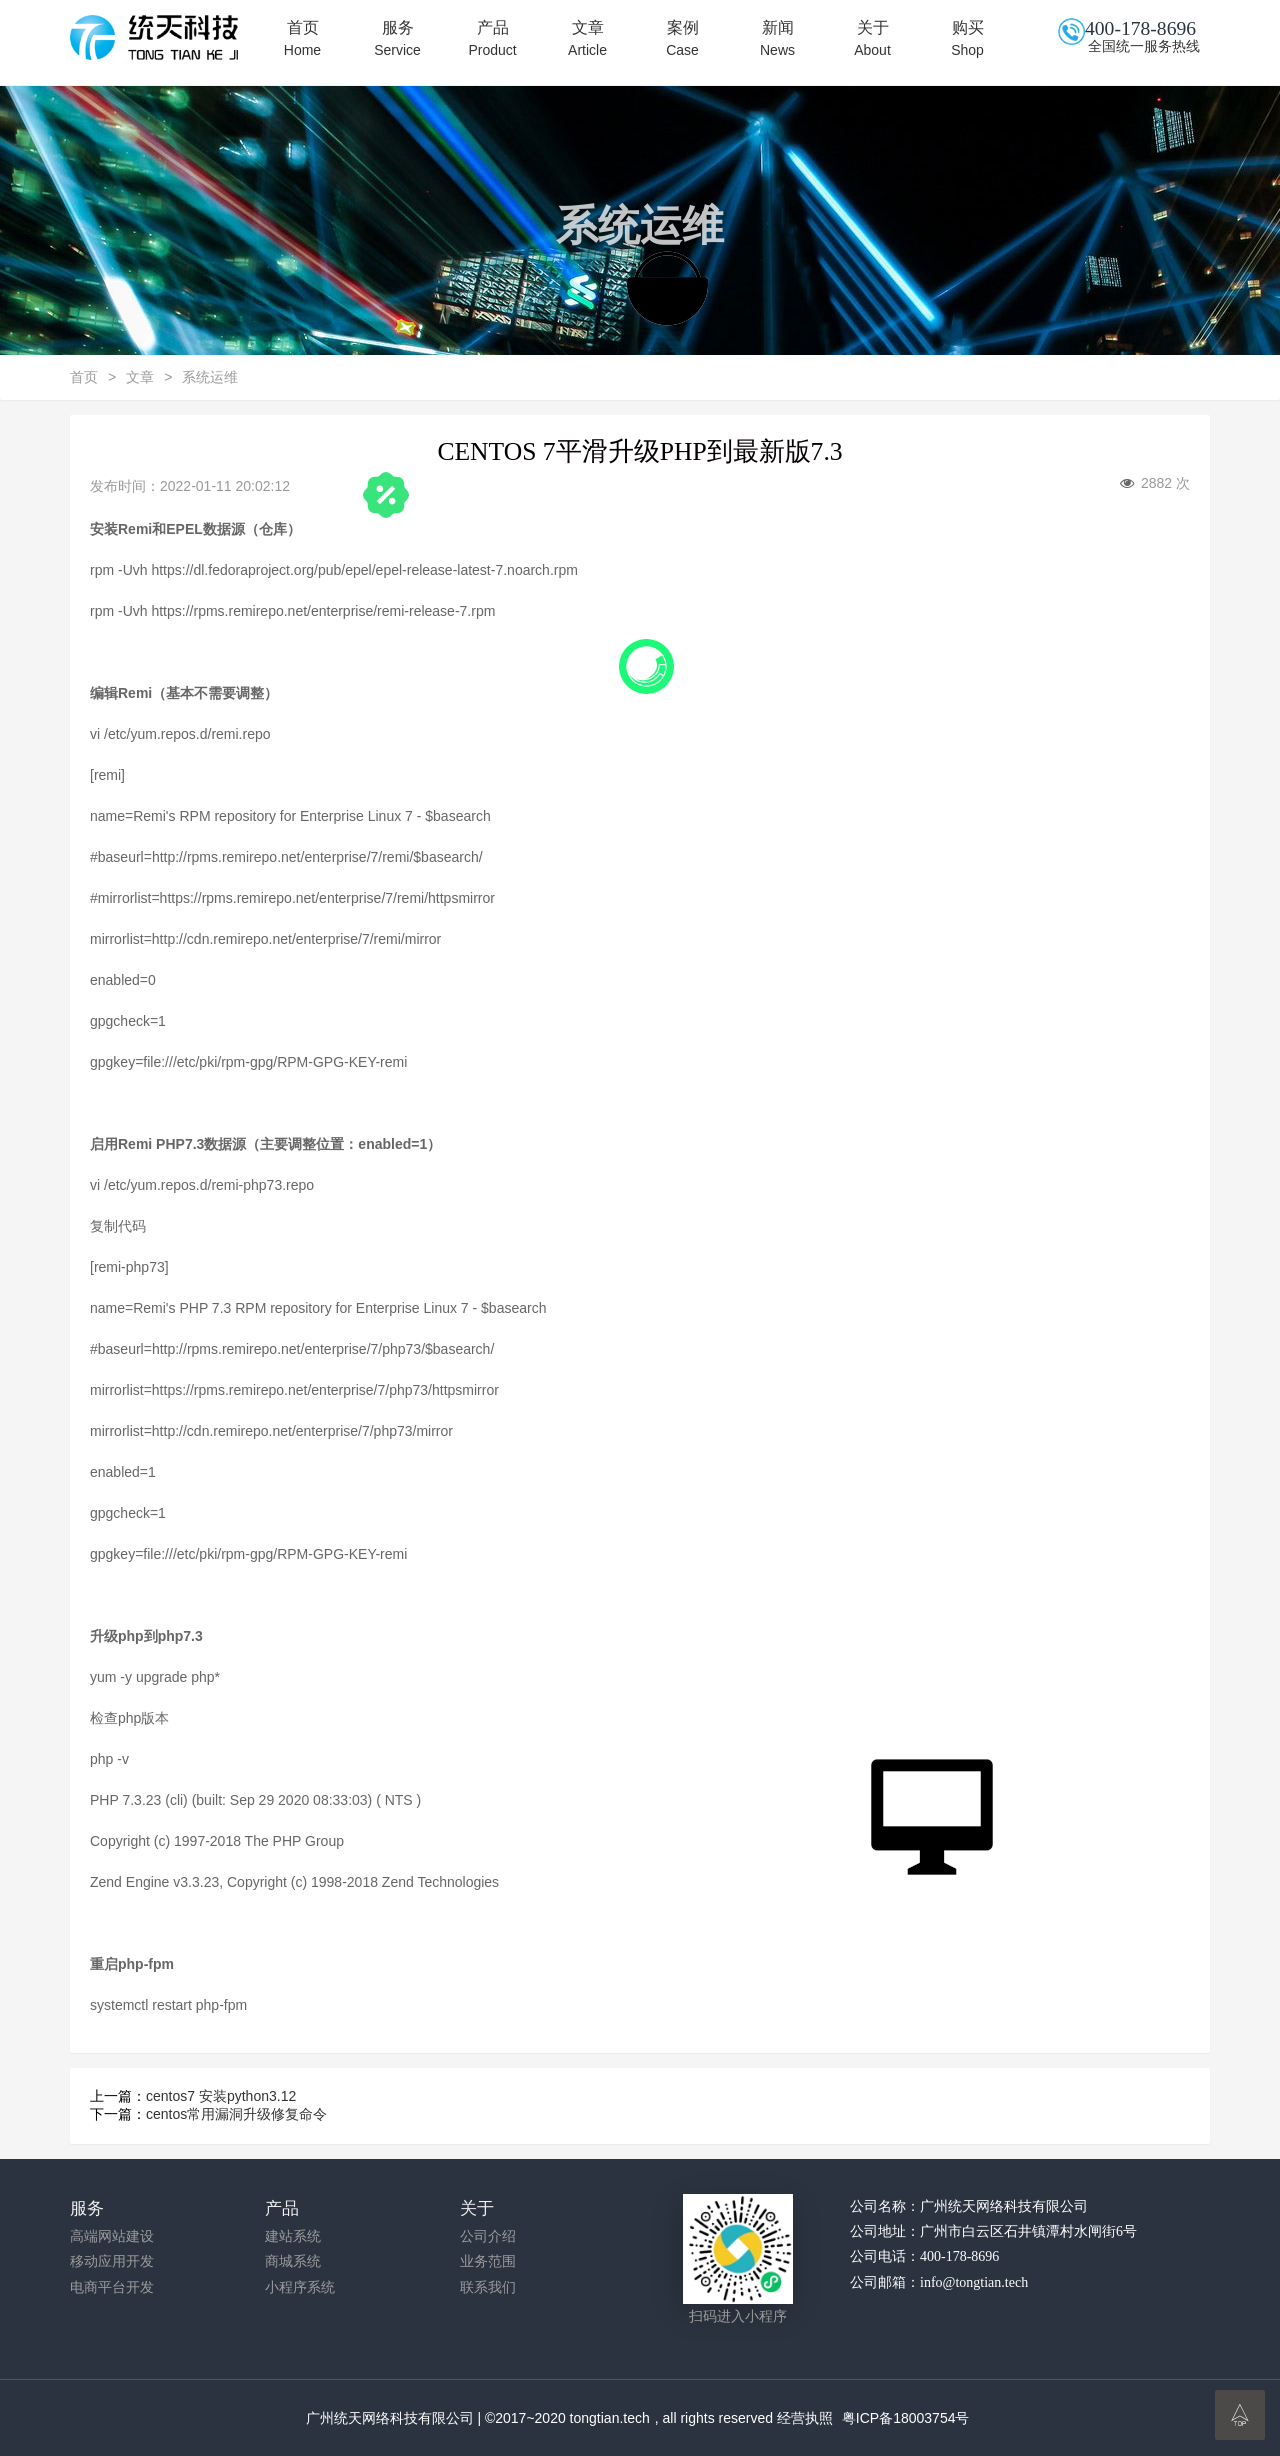 The height and width of the screenshot is (2456, 1280). I want to click on sitecore branding or logo identifier, so click(646, 666).